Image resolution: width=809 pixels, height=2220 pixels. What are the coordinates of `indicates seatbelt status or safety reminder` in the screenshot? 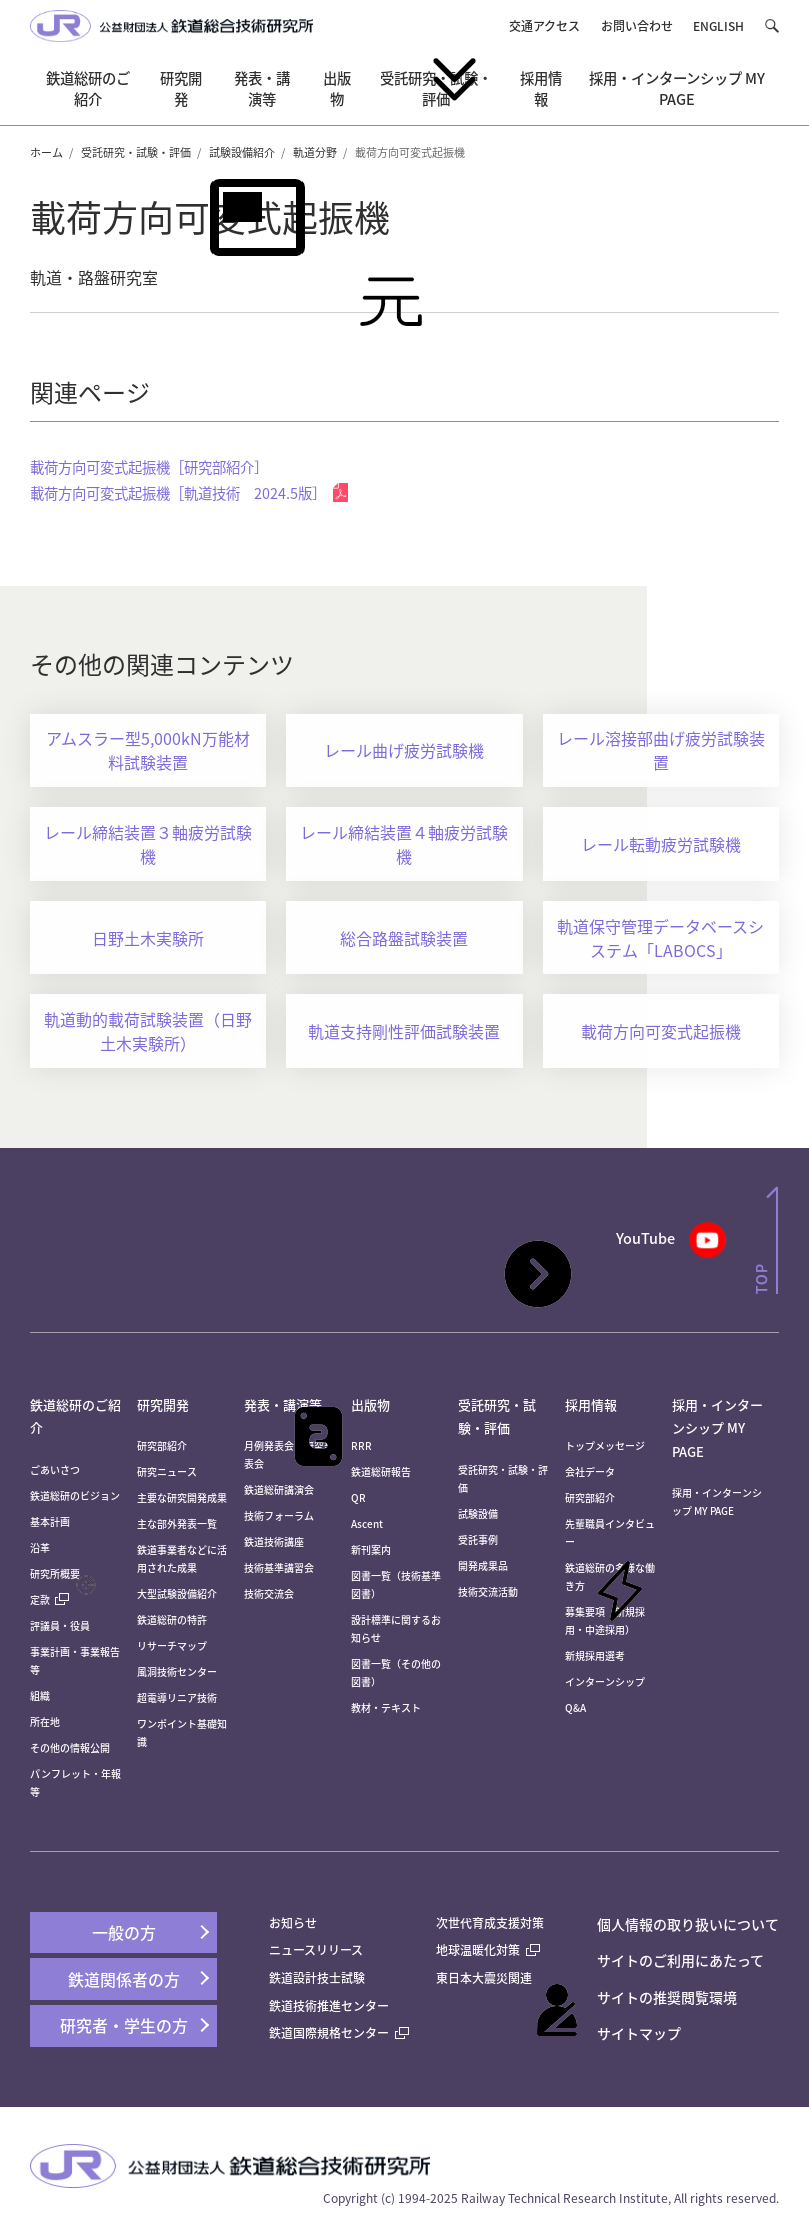 It's located at (557, 2010).